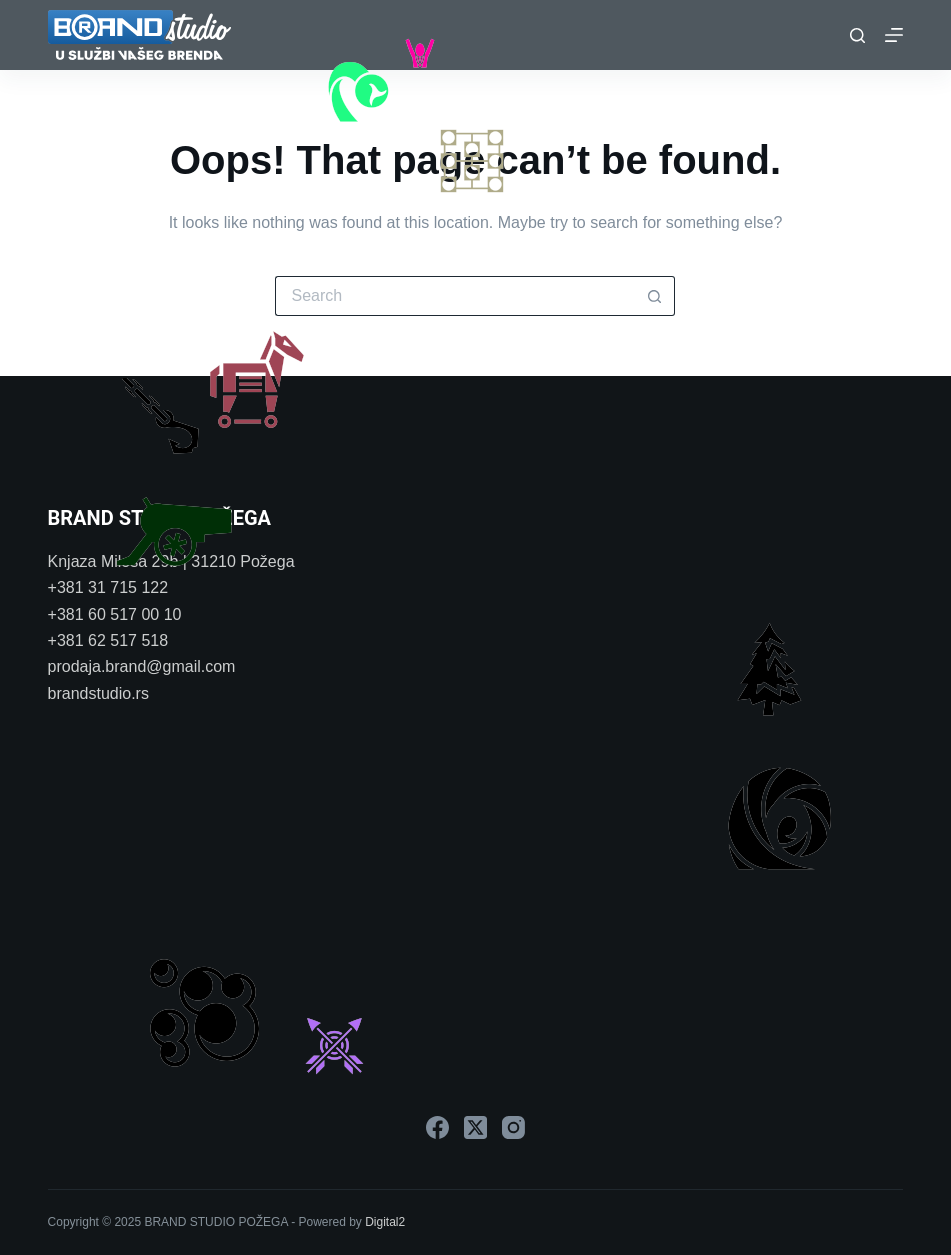 This screenshot has height=1255, width=951. Describe the element at coordinates (420, 53) in the screenshot. I see `indicates a winner or top performer` at that location.